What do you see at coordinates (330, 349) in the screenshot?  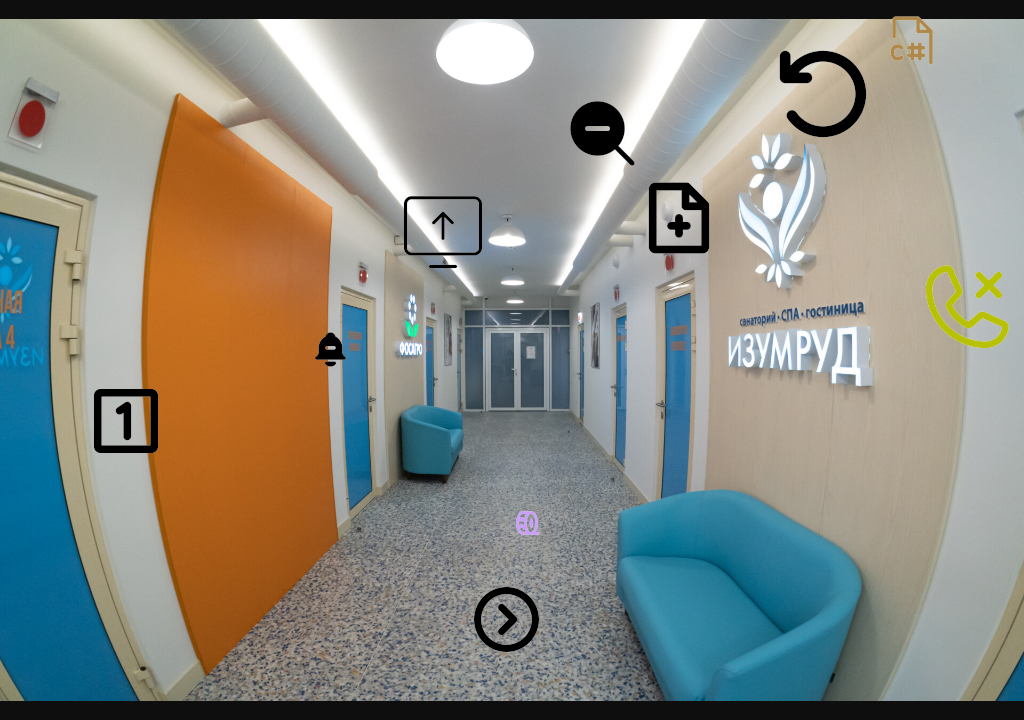 I see `remove a notification or alert` at bounding box center [330, 349].